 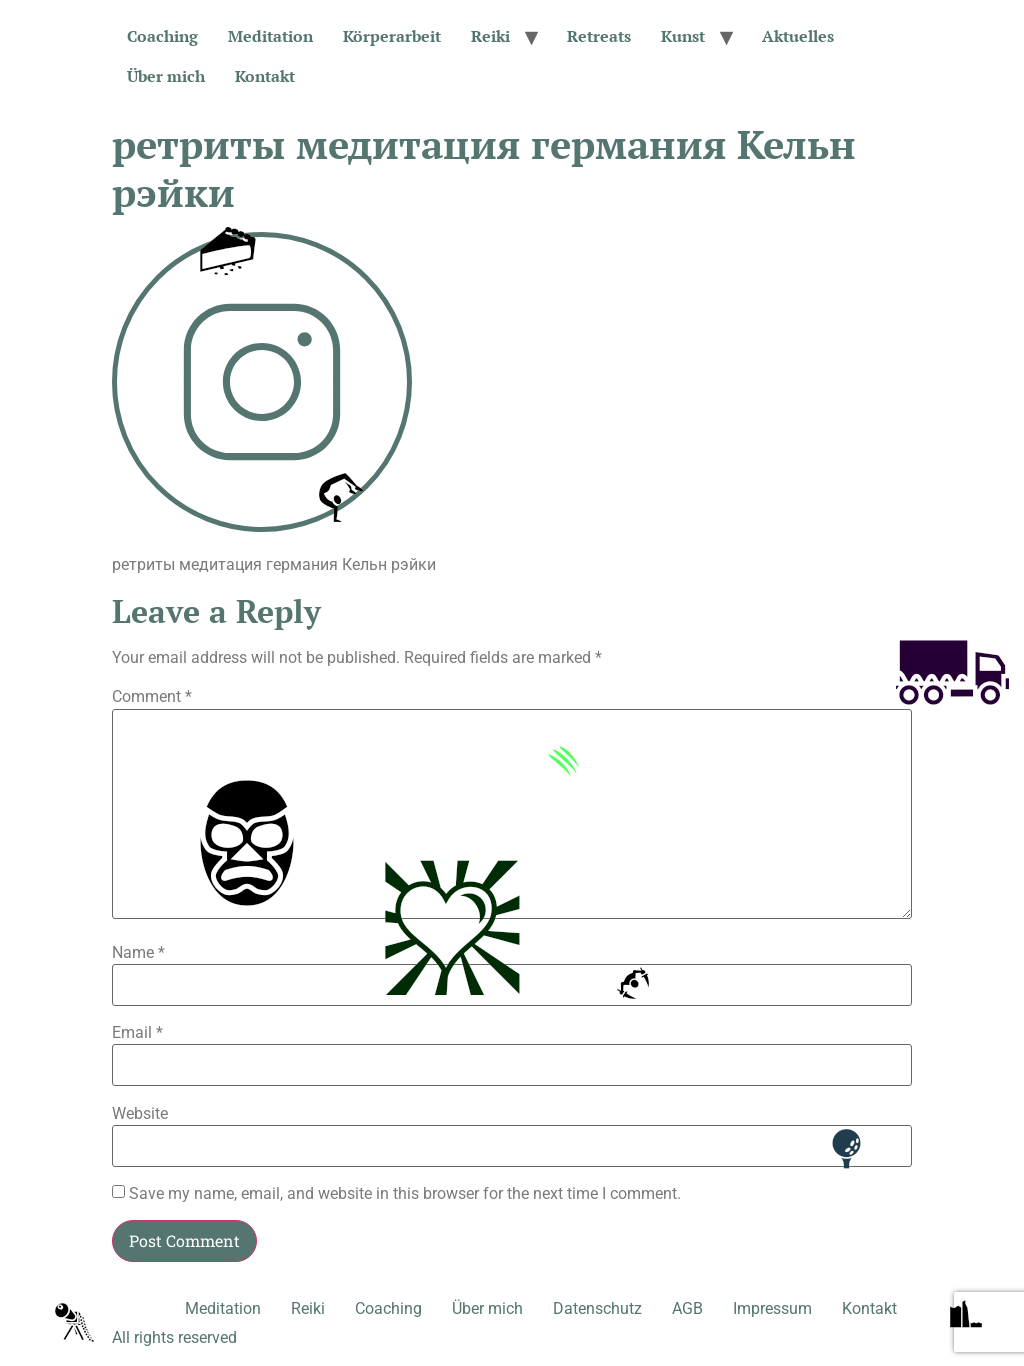 I want to click on track your delivery or shipment, so click(x=952, y=672).